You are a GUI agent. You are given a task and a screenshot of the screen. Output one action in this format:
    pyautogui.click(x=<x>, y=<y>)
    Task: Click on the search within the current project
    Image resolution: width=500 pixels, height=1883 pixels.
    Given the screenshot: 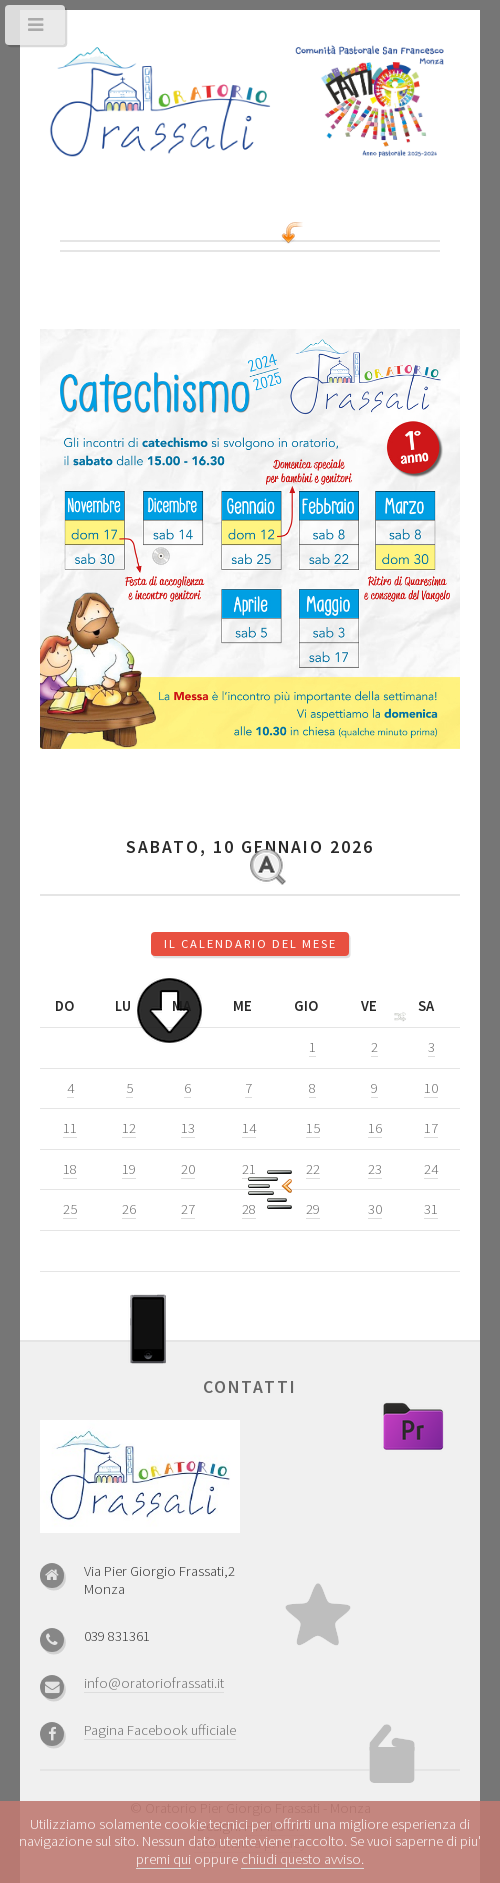 What is the action you would take?
    pyautogui.click(x=268, y=867)
    